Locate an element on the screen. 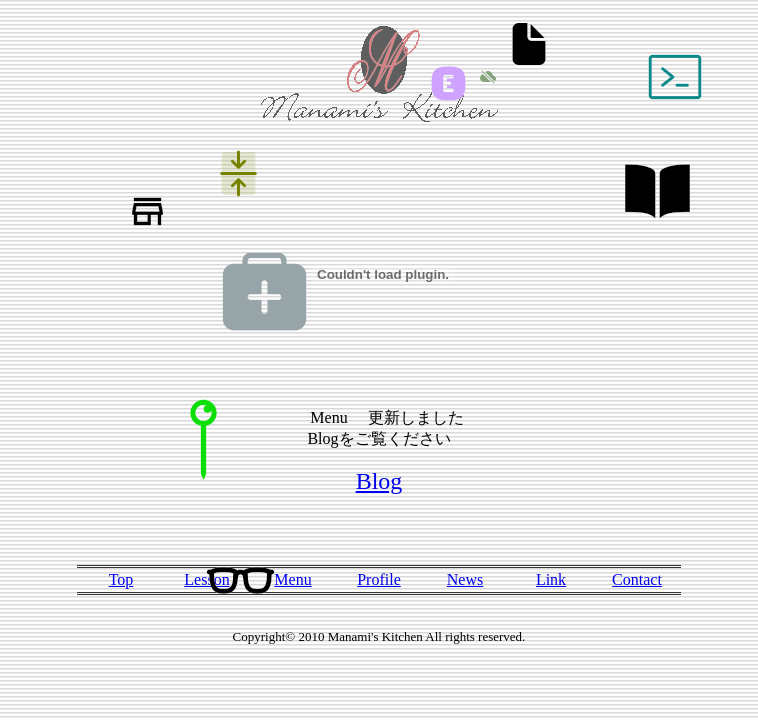  collapse content vertically is located at coordinates (238, 173).